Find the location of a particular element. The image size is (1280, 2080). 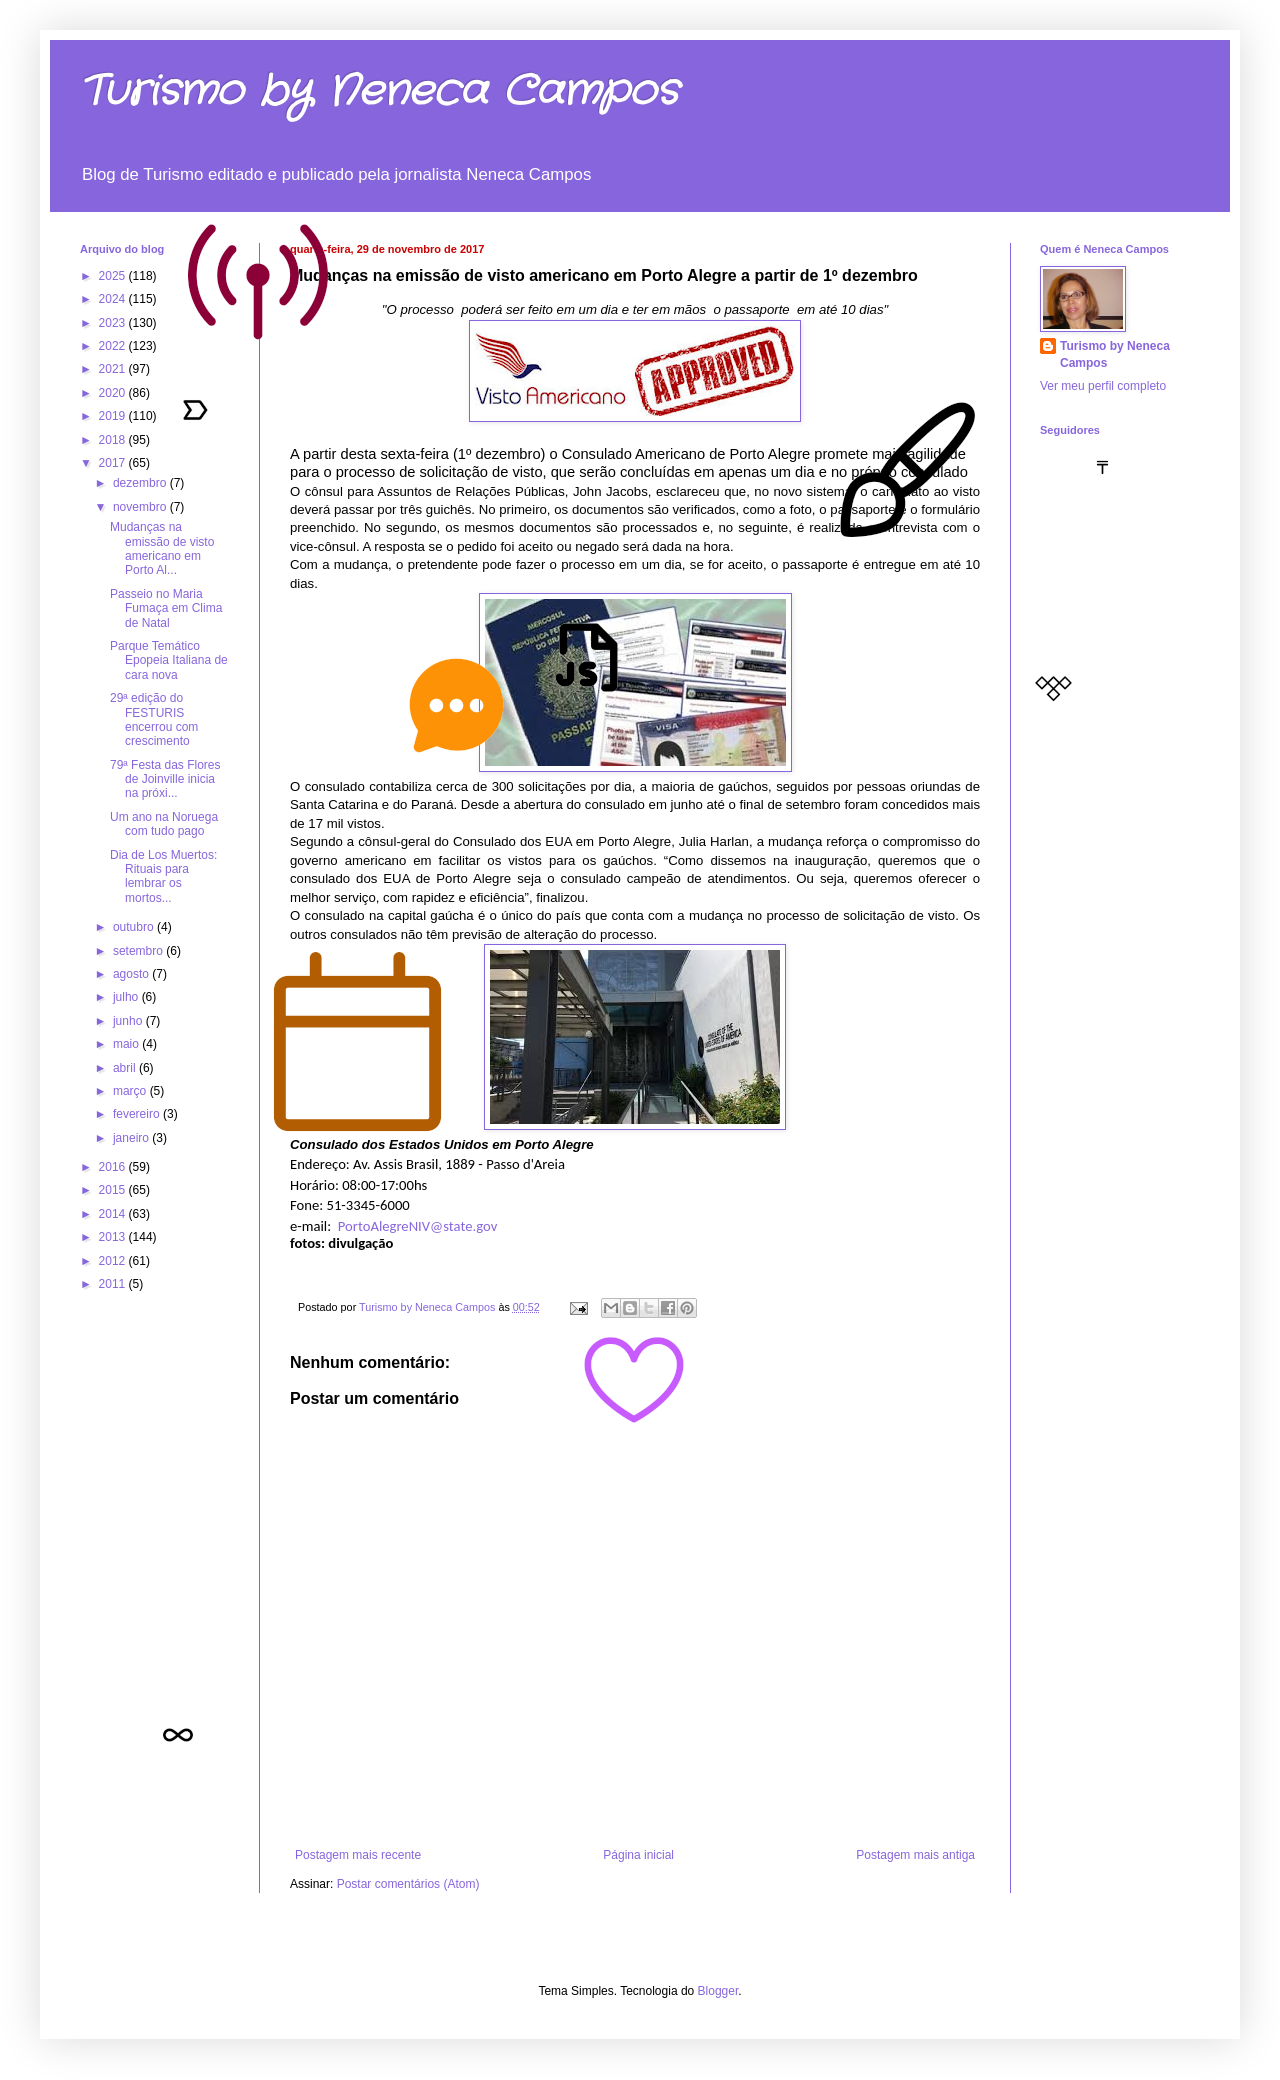

customize appearance or theme settings is located at coordinates (907, 469).